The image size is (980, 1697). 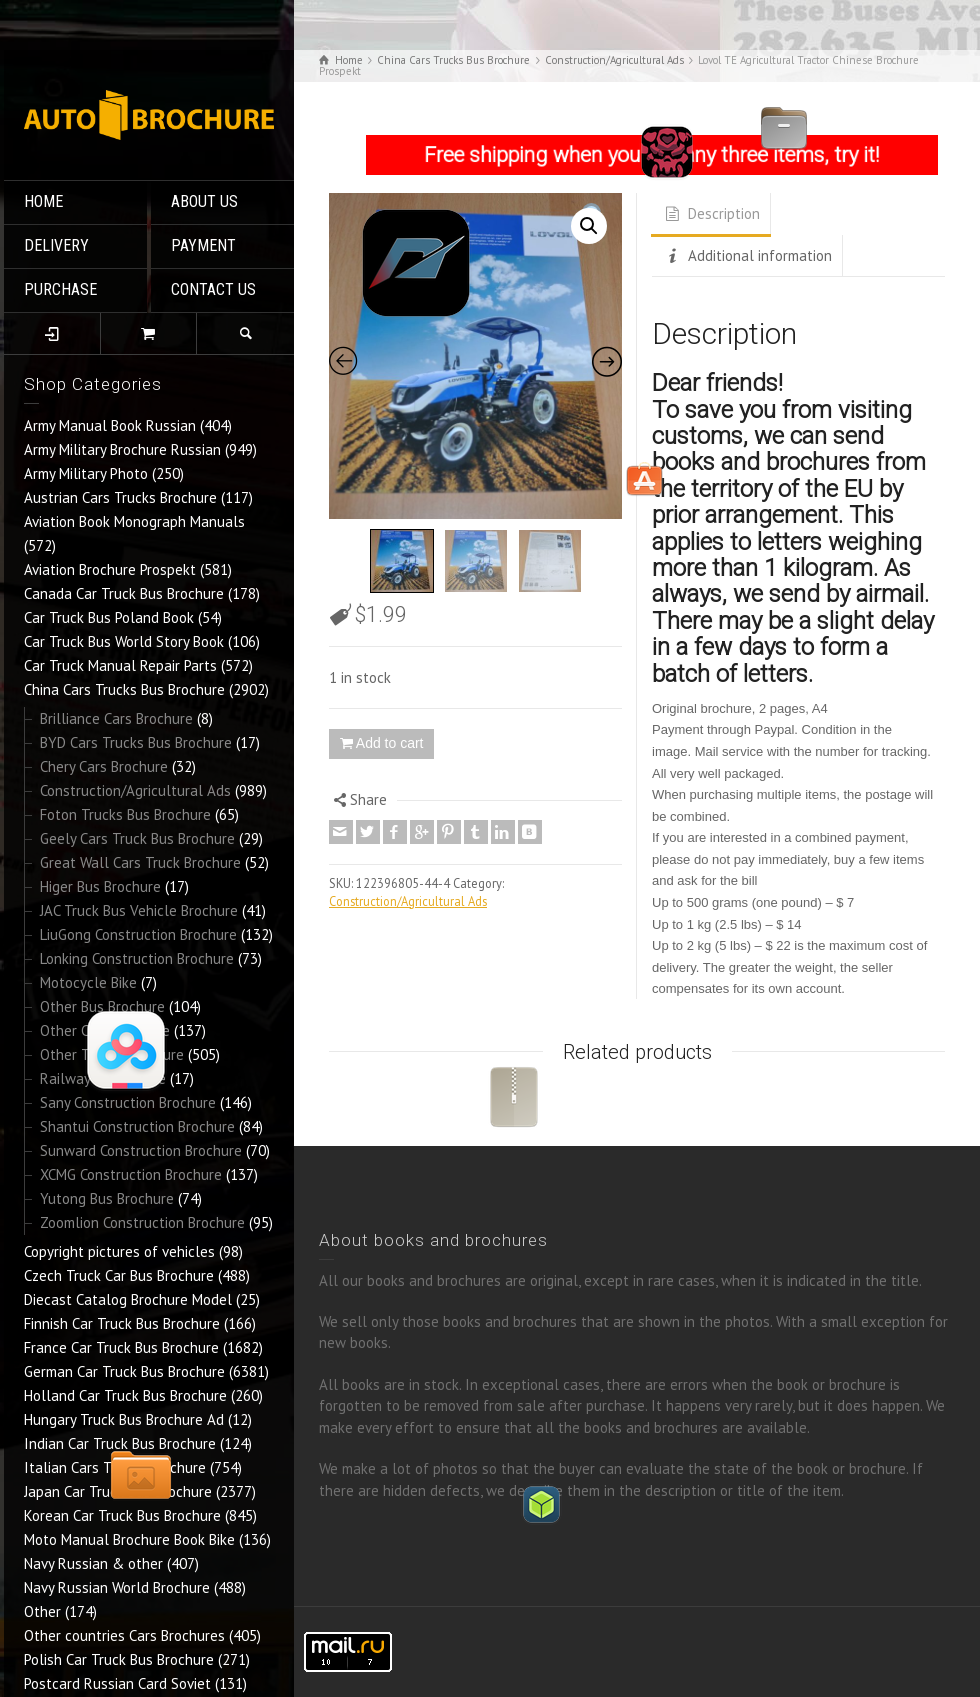 I want to click on open your images folder, so click(x=141, y=1475).